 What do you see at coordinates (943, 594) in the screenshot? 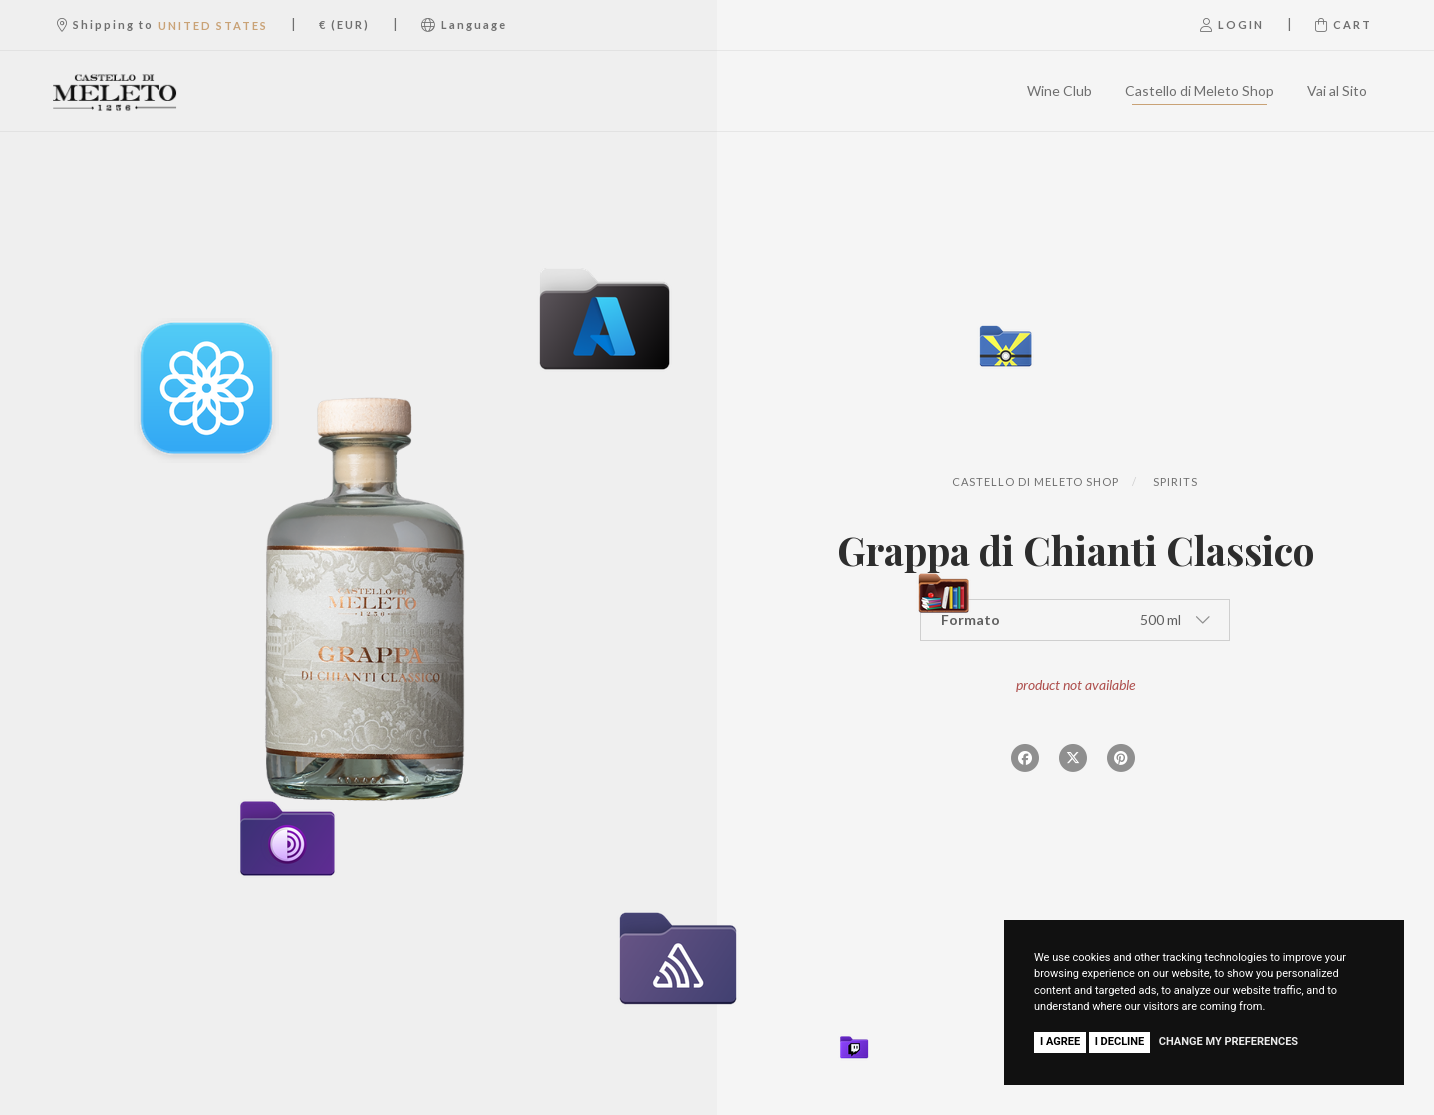
I see `open your books or ebooks library folder` at bounding box center [943, 594].